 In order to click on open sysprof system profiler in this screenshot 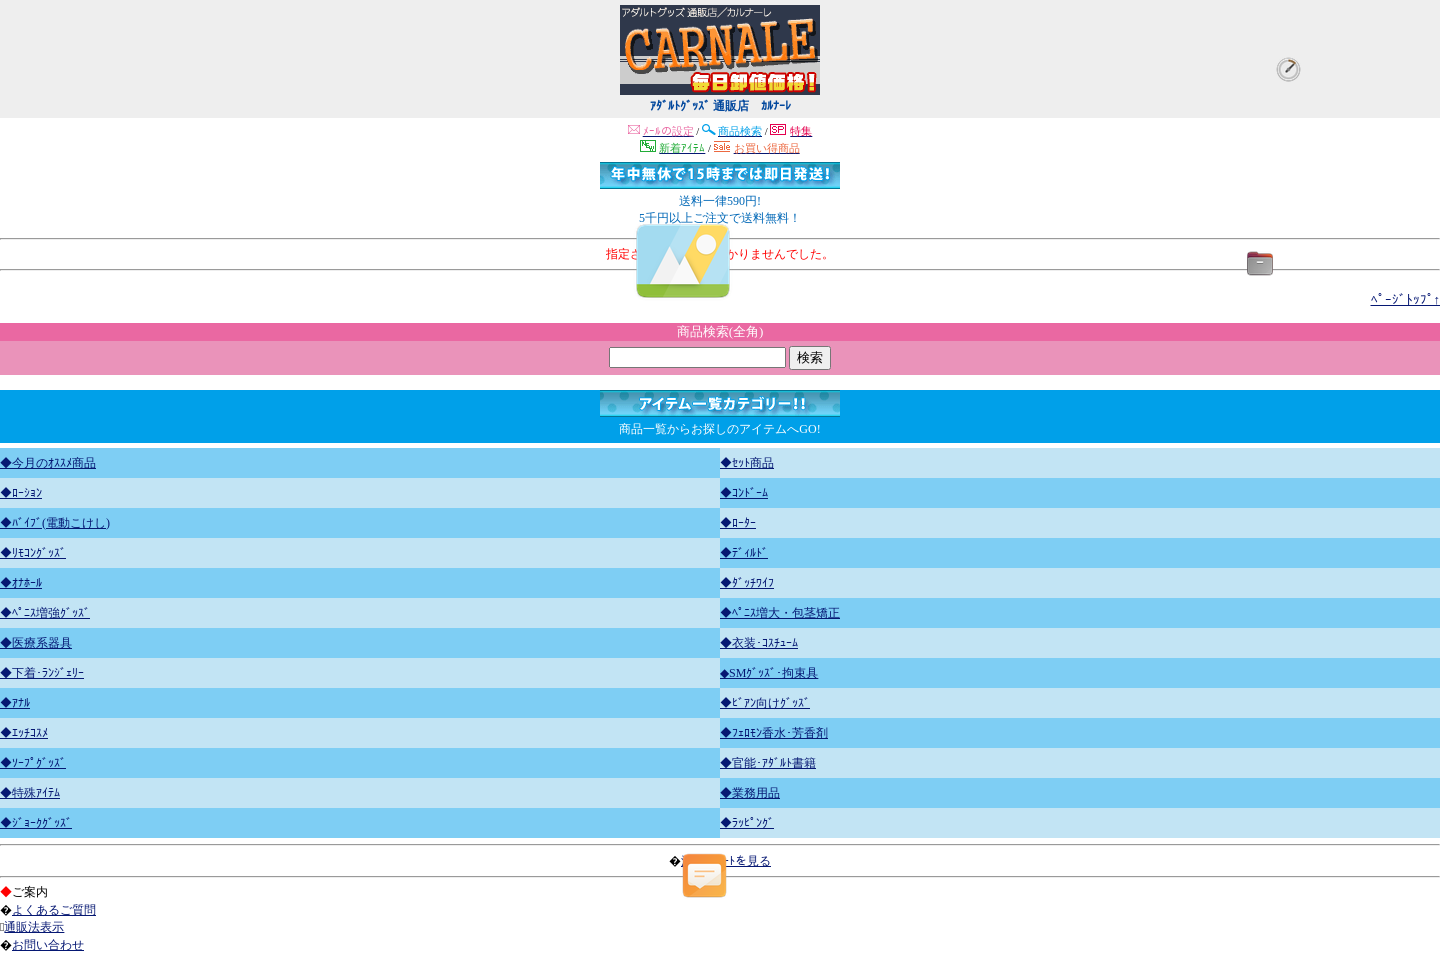, I will do `click(1288, 69)`.